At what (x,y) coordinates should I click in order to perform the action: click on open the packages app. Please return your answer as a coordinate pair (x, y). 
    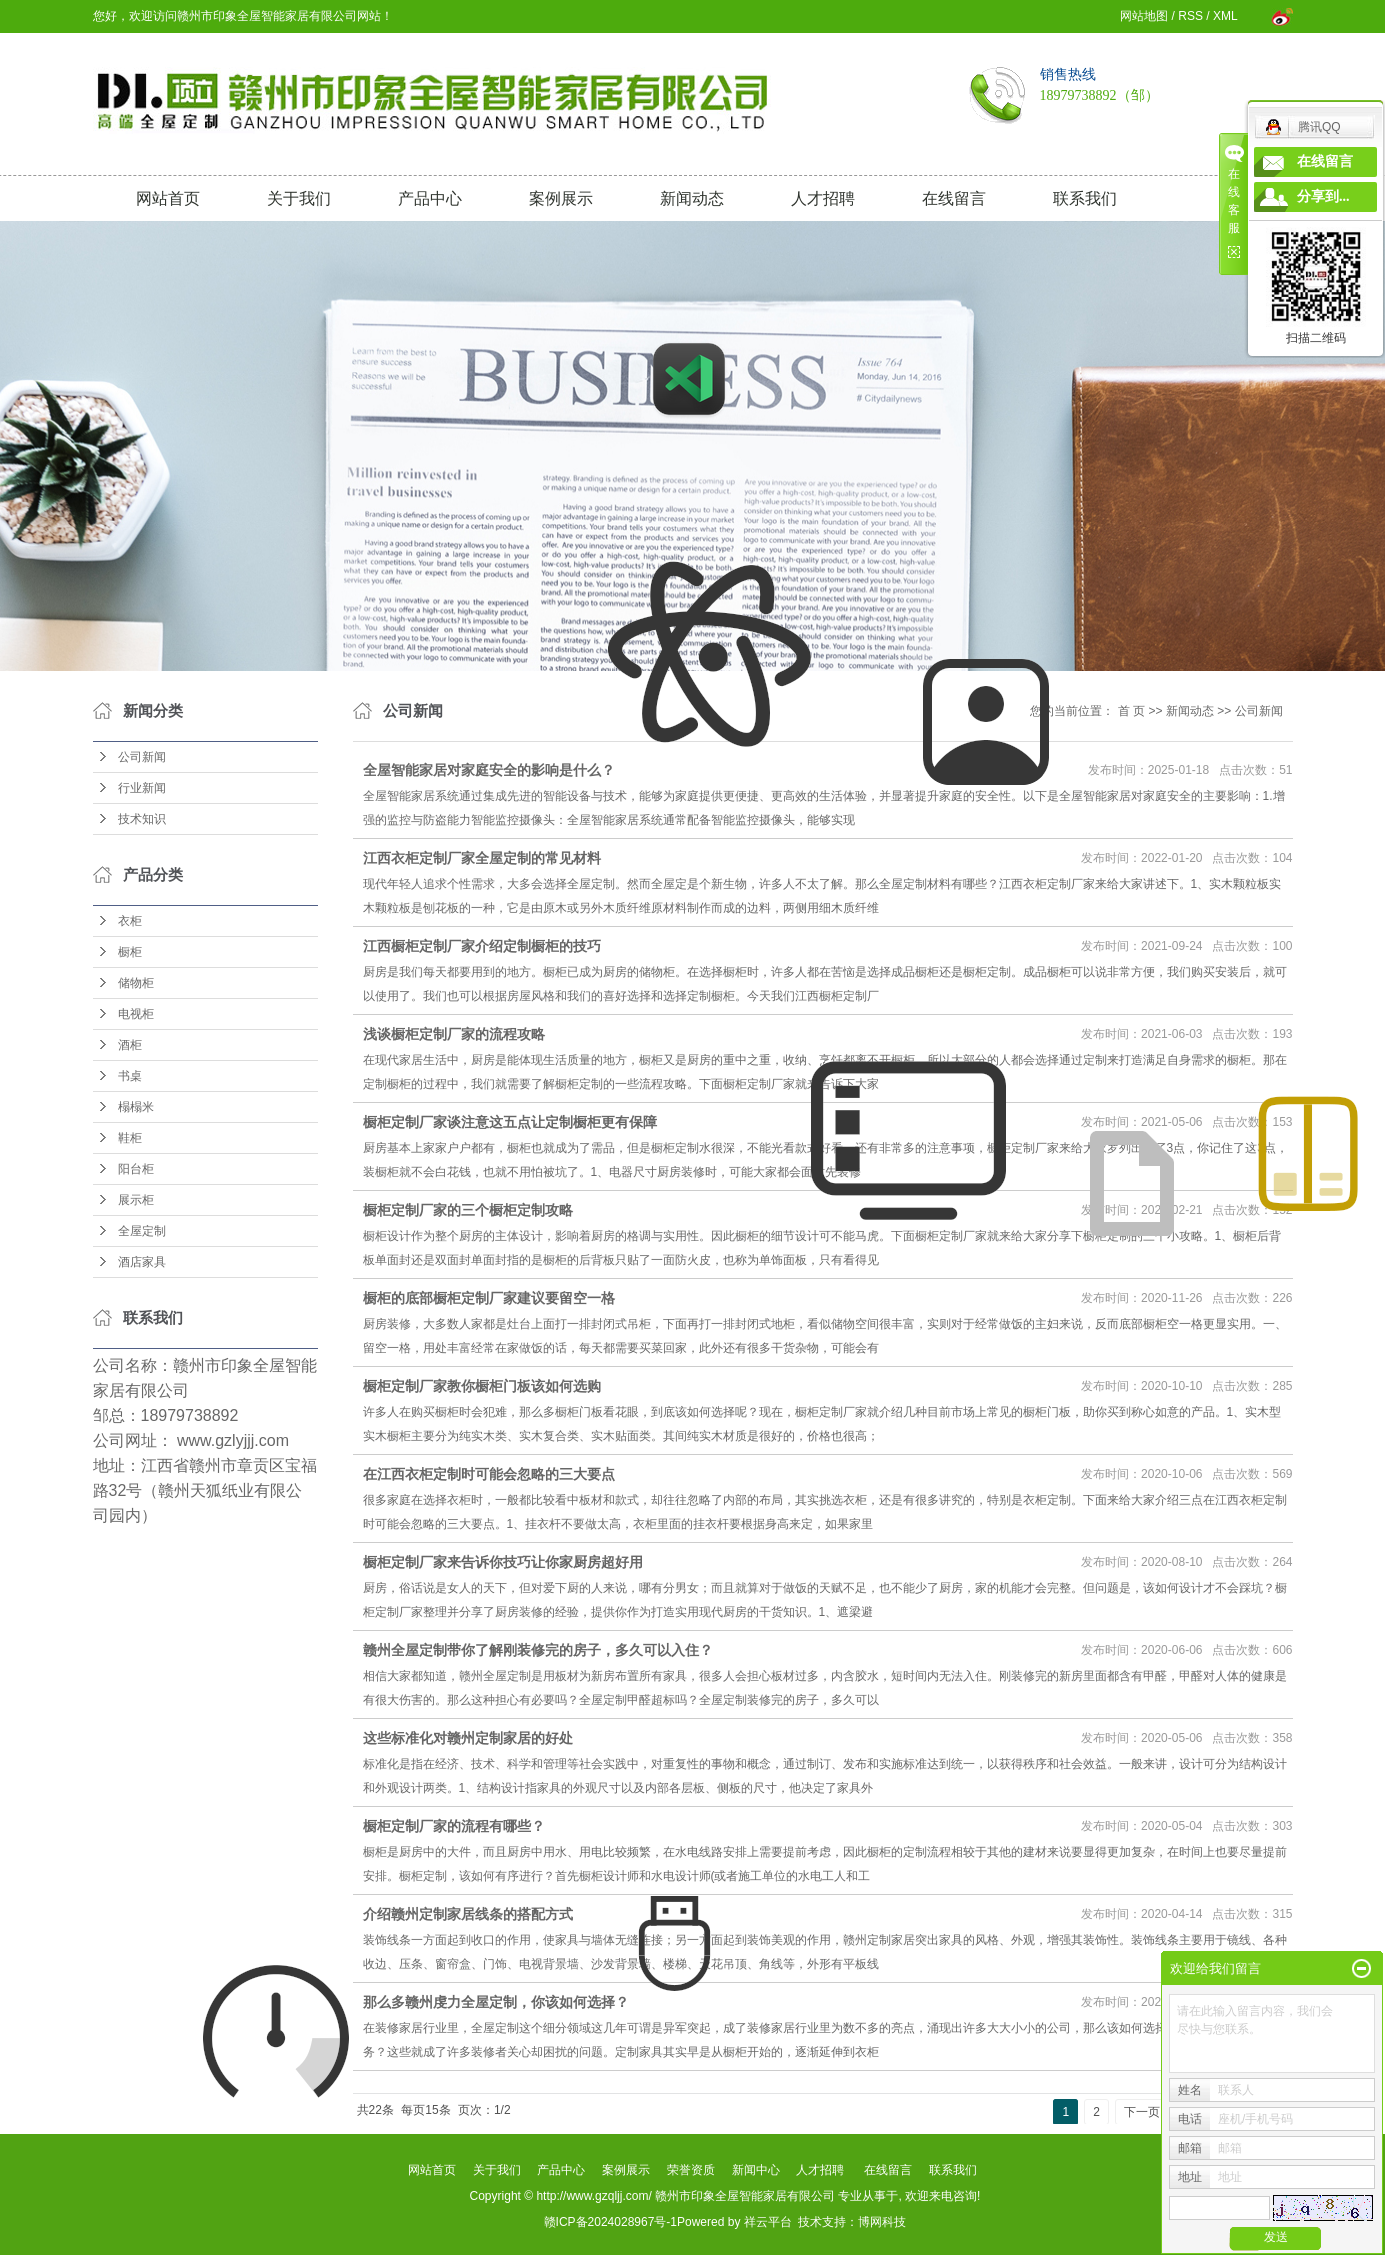
    Looking at the image, I should click on (1312, 1150).